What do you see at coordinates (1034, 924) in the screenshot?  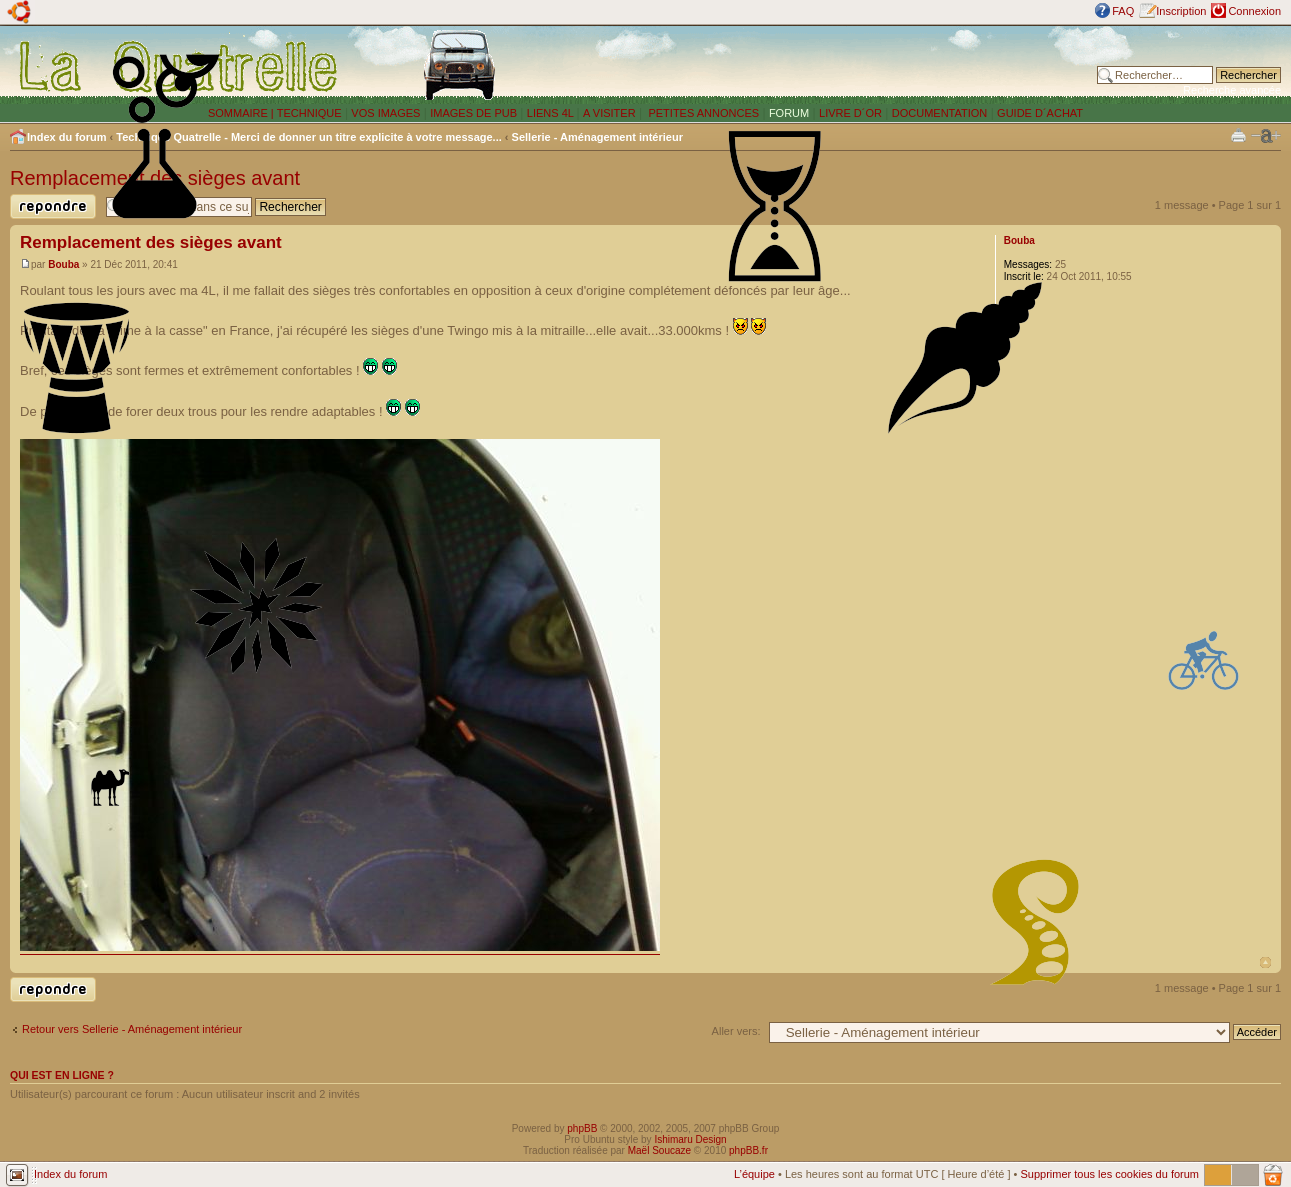 I see `represents a sea creature or kraken enemy type` at bounding box center [1034, 924].